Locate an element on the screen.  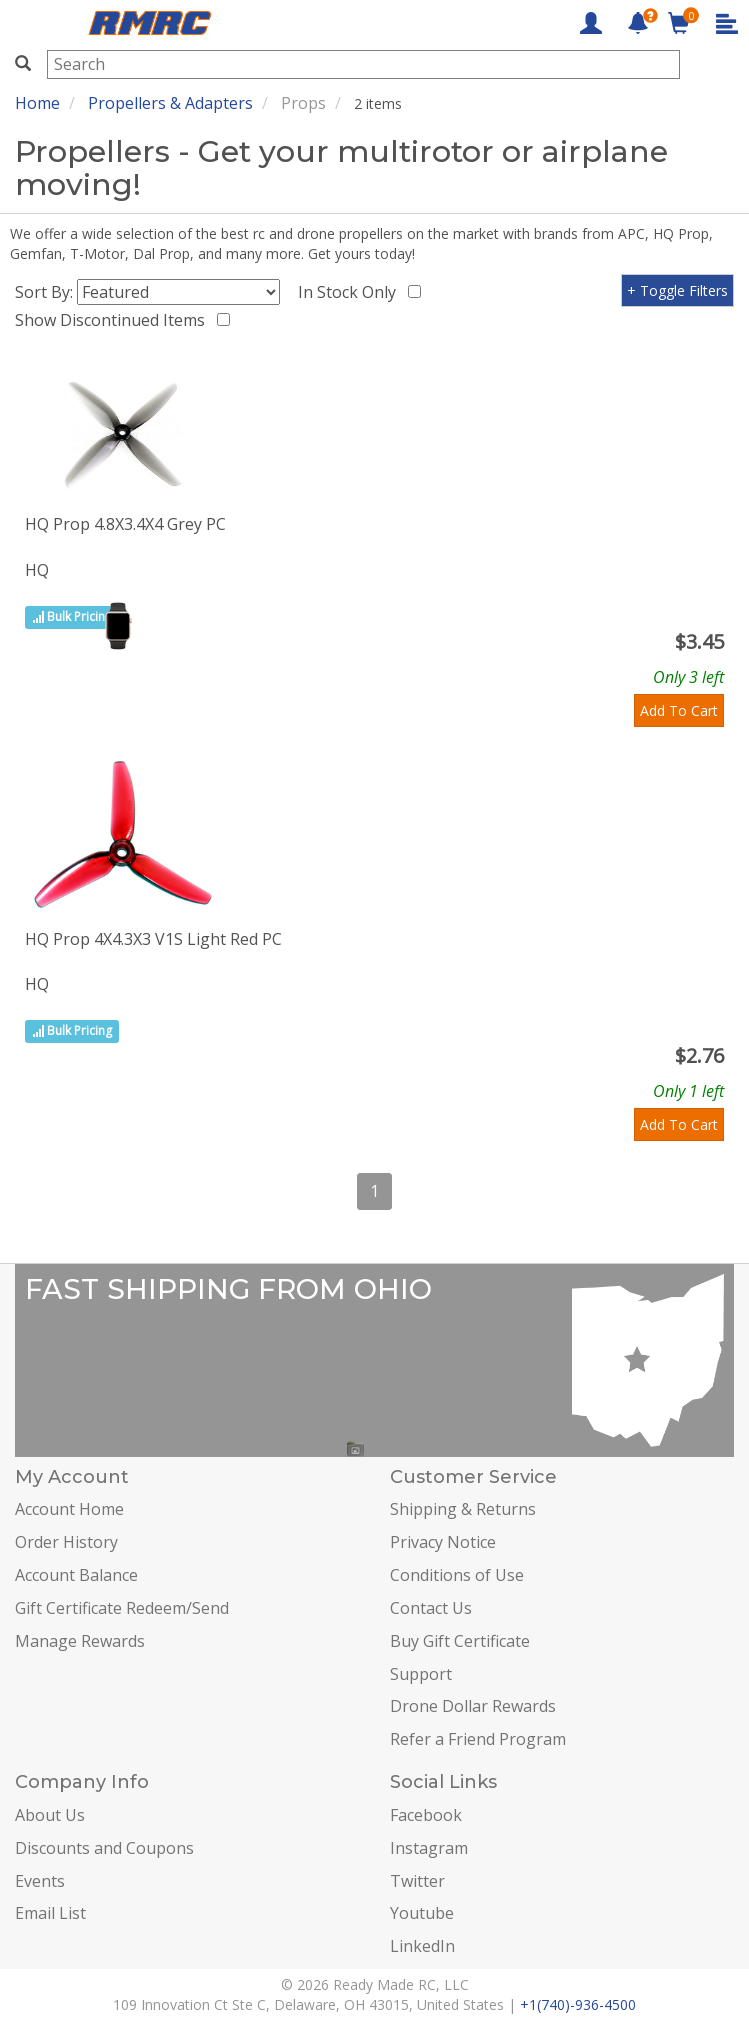
open your pictures folder is located at coordinates (355, 1448).